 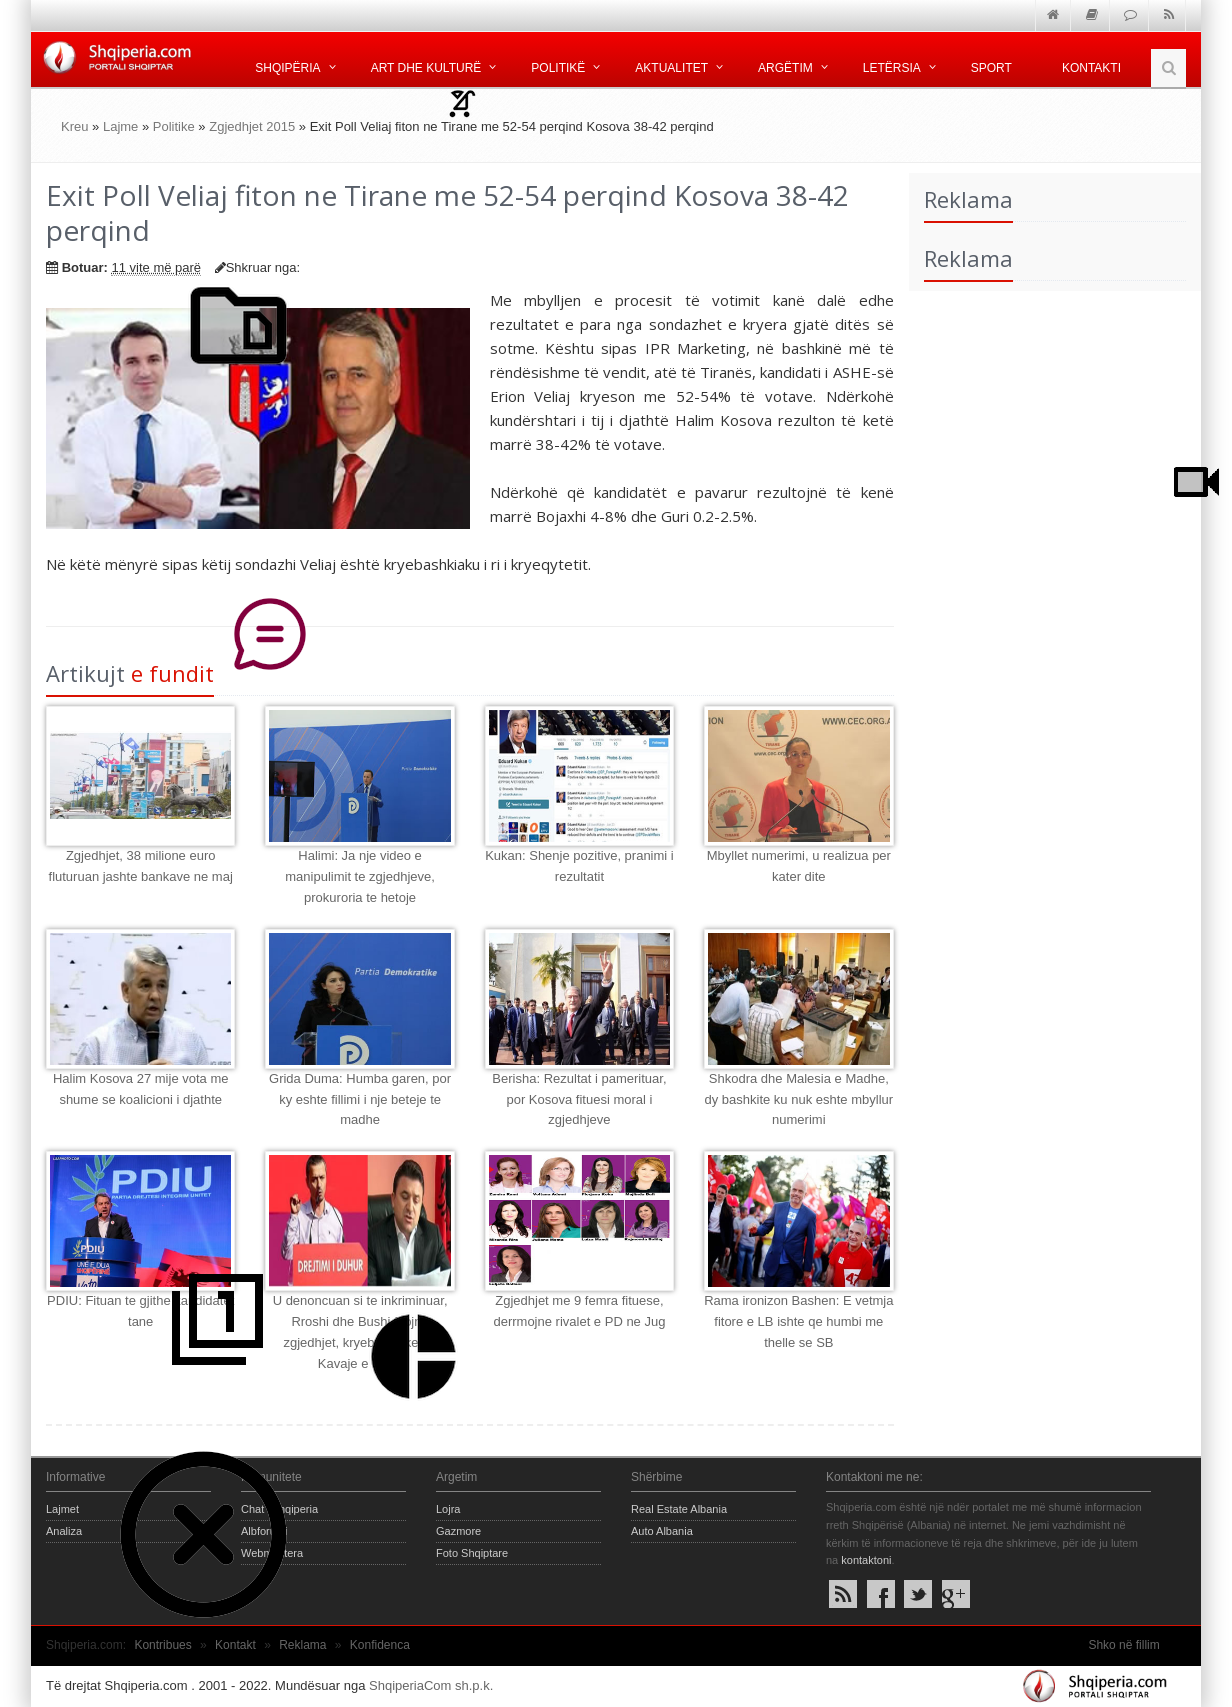 I want to click on start a video call, so click(x=1196, y=482).